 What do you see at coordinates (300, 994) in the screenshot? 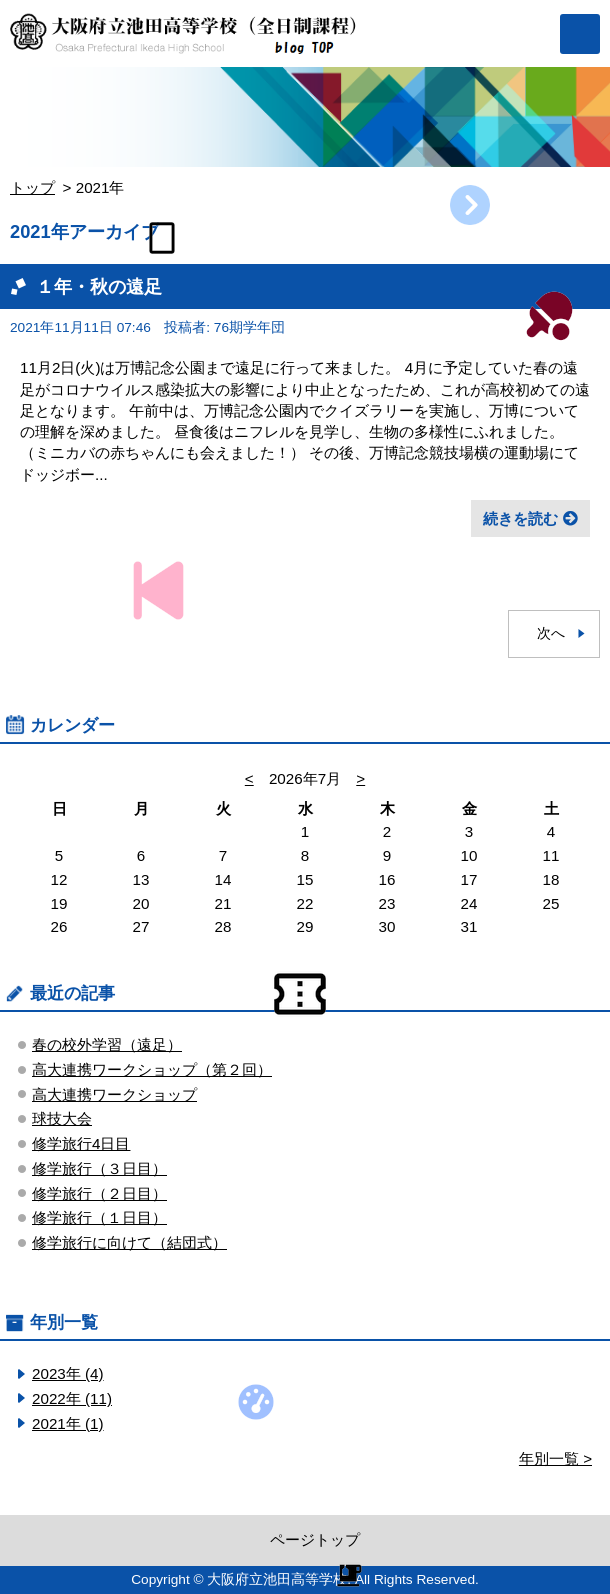
I see `view your tickets or passes` at bounding box center [300, 994].